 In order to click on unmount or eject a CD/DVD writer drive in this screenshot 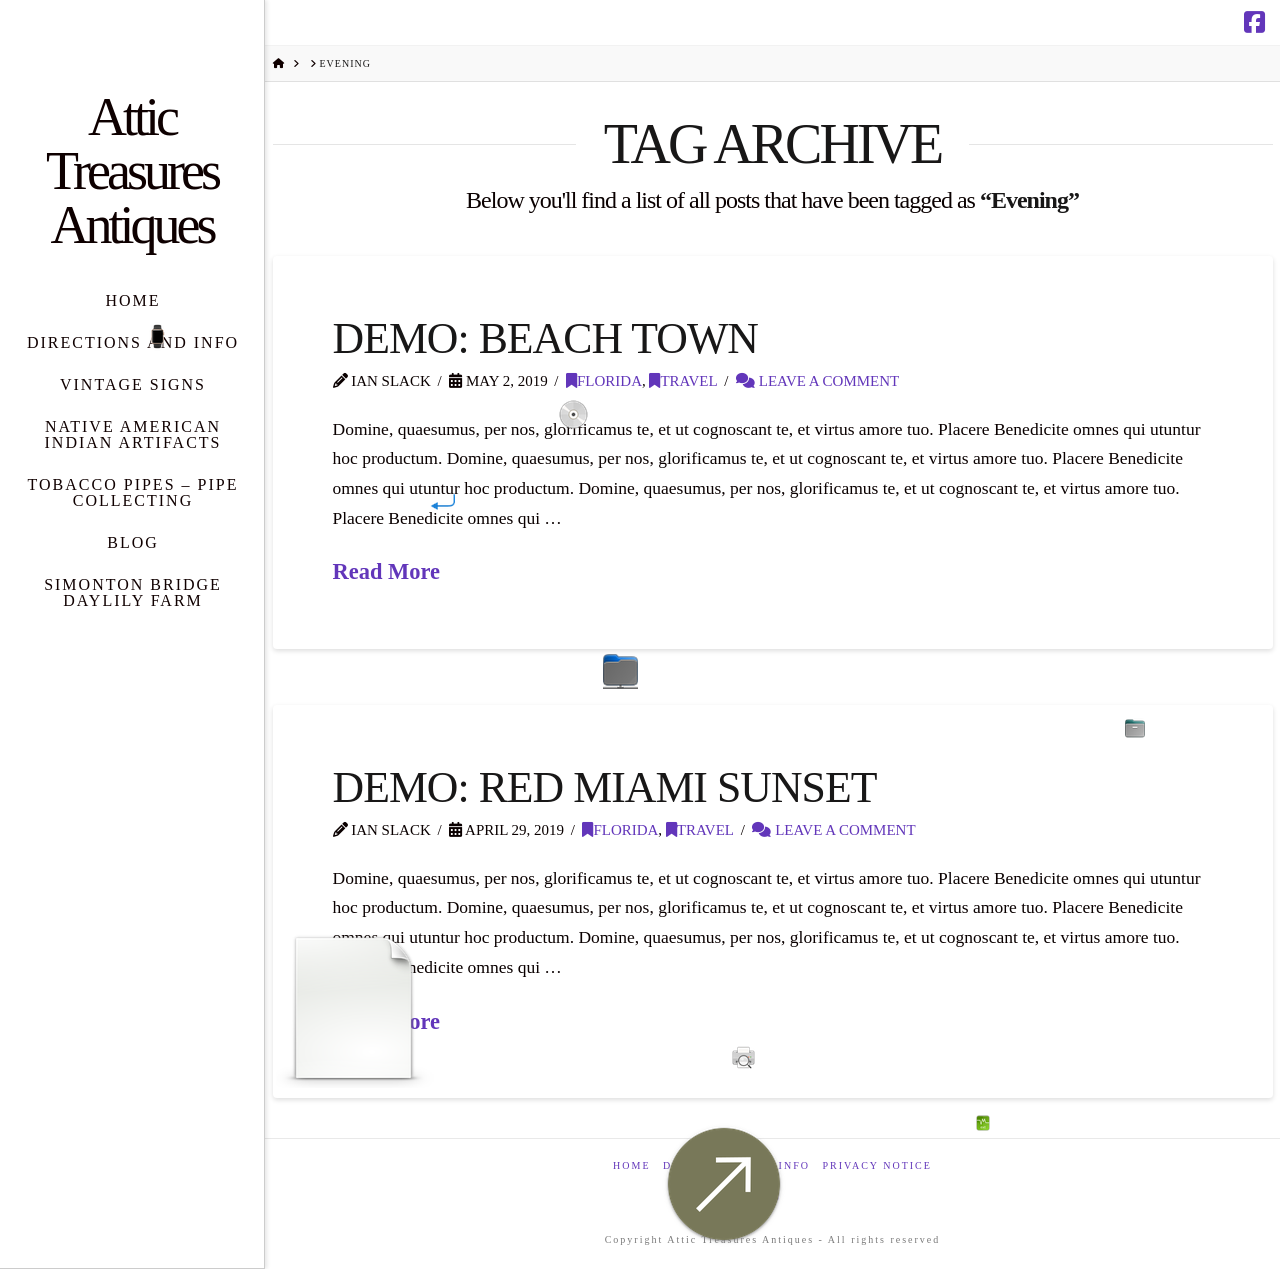, I will do `click(573, 414)`.